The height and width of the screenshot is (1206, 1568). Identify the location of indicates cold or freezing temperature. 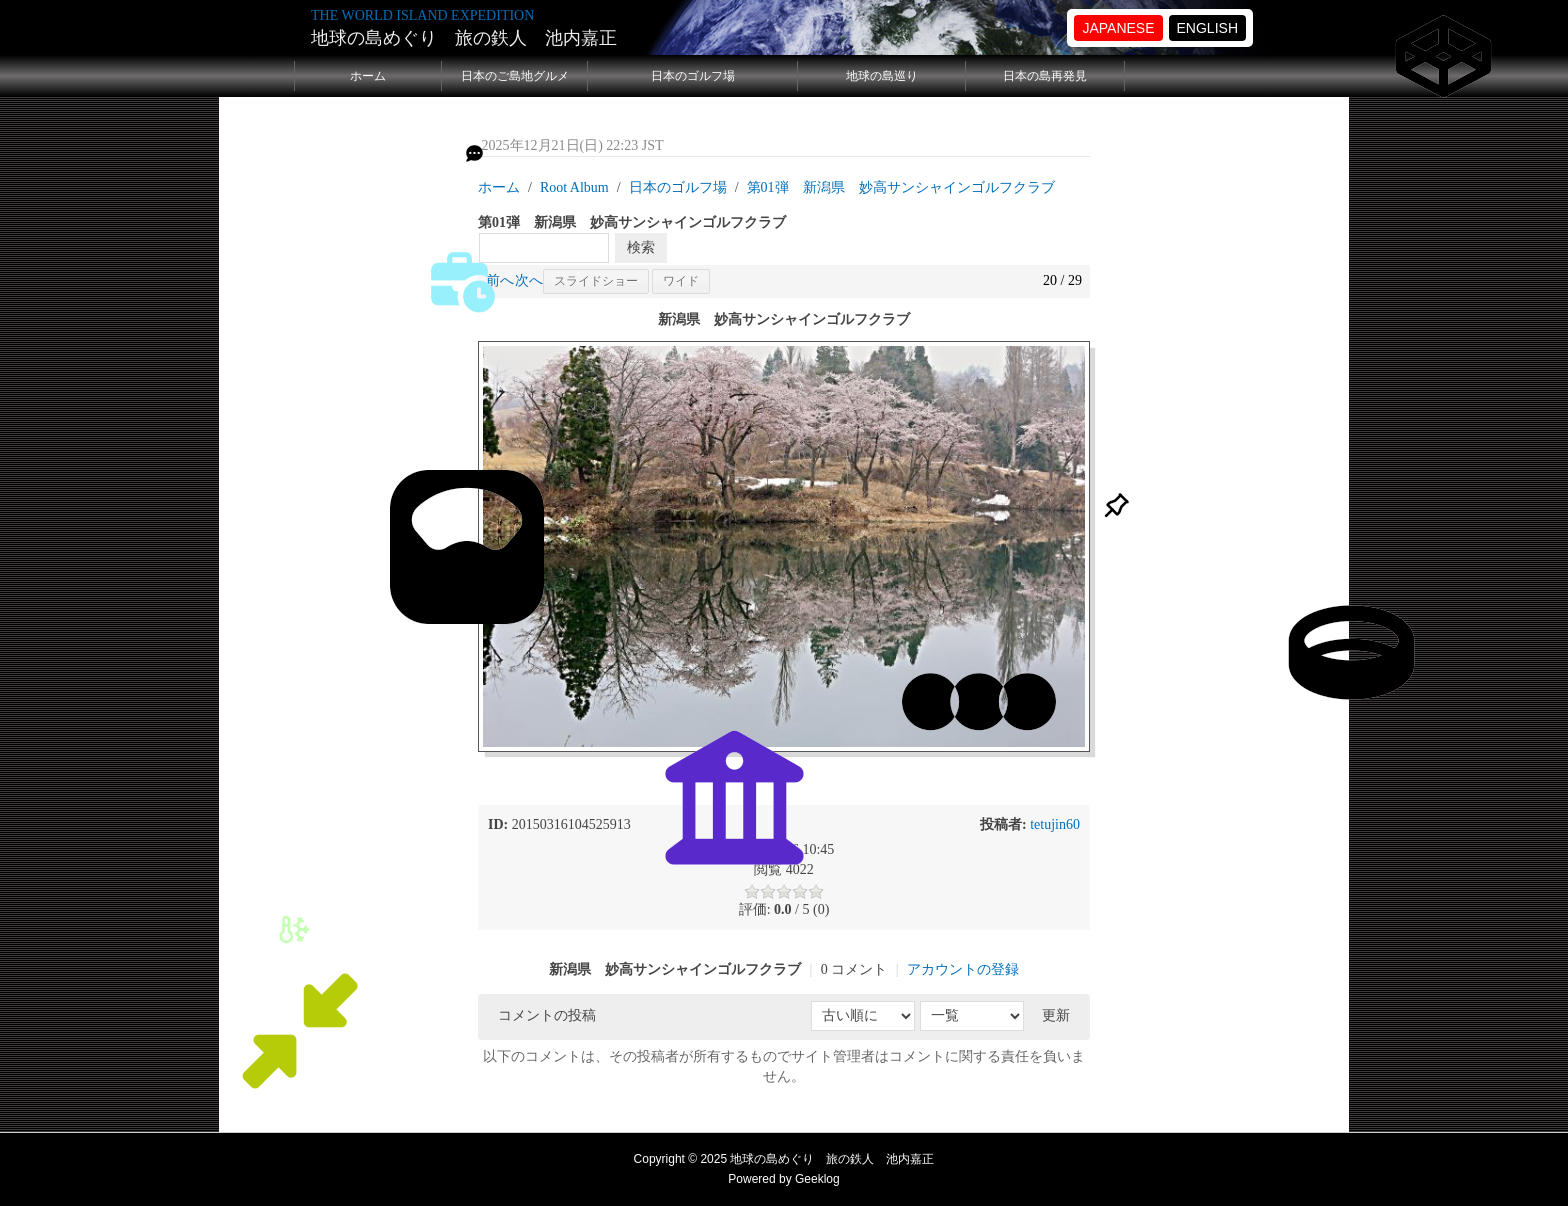
(294, 929).